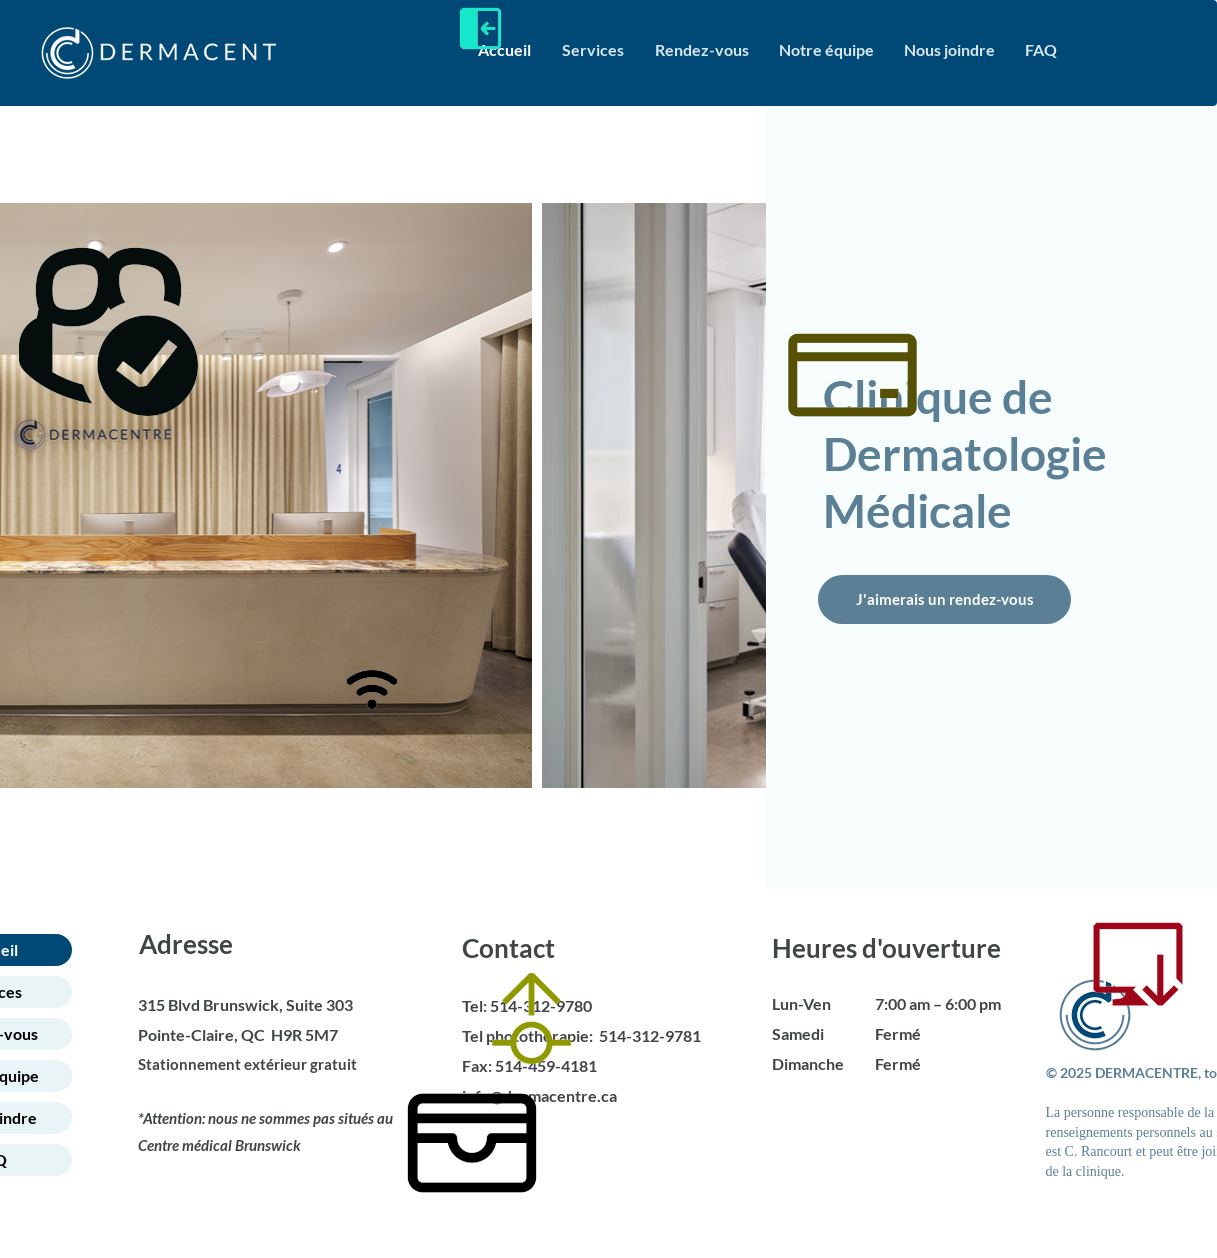 The image size is (1217, 1258). I want to click on download file to desktop, so click(1138, 961).